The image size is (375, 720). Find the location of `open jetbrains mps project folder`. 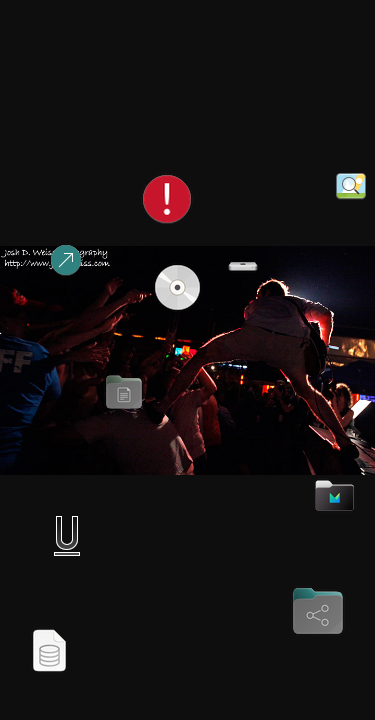

open jetbrains mps project folder is located at coordinates (334, 496).